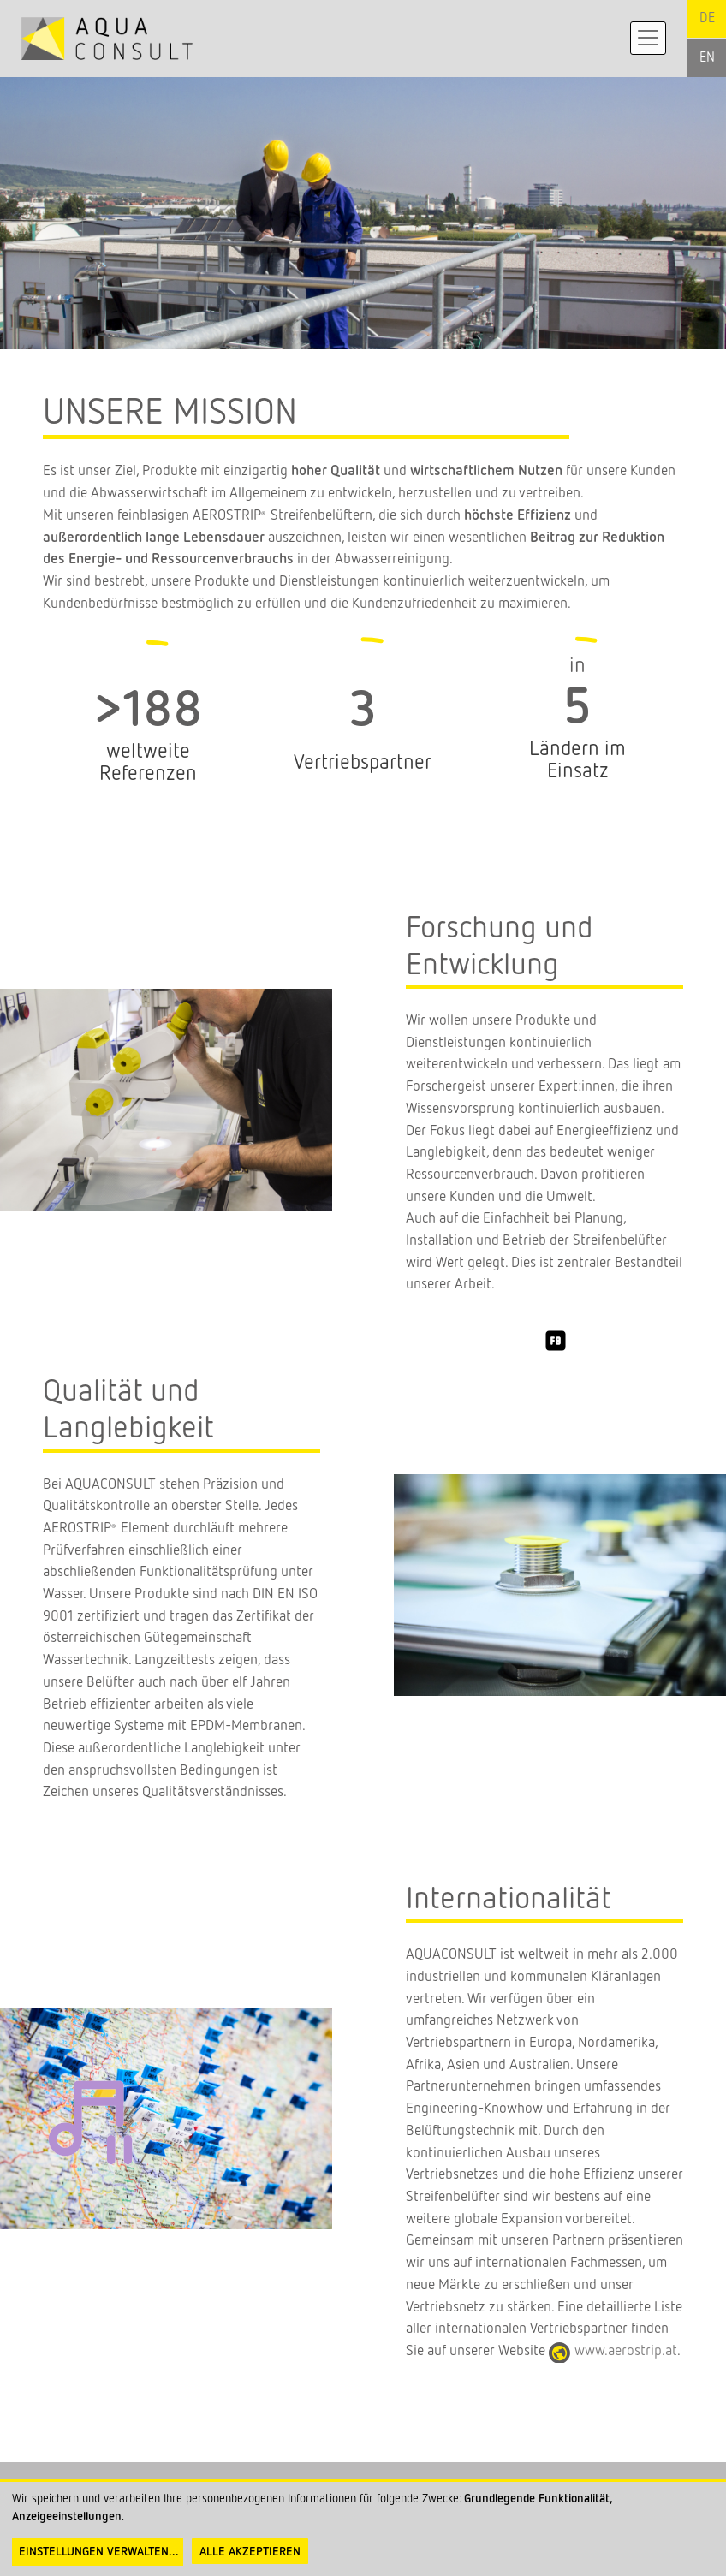  Describe the element at coordinates (556, 1341) in the screenshot. I see `keyboard shortcut indicator for F9 function key` at that location.